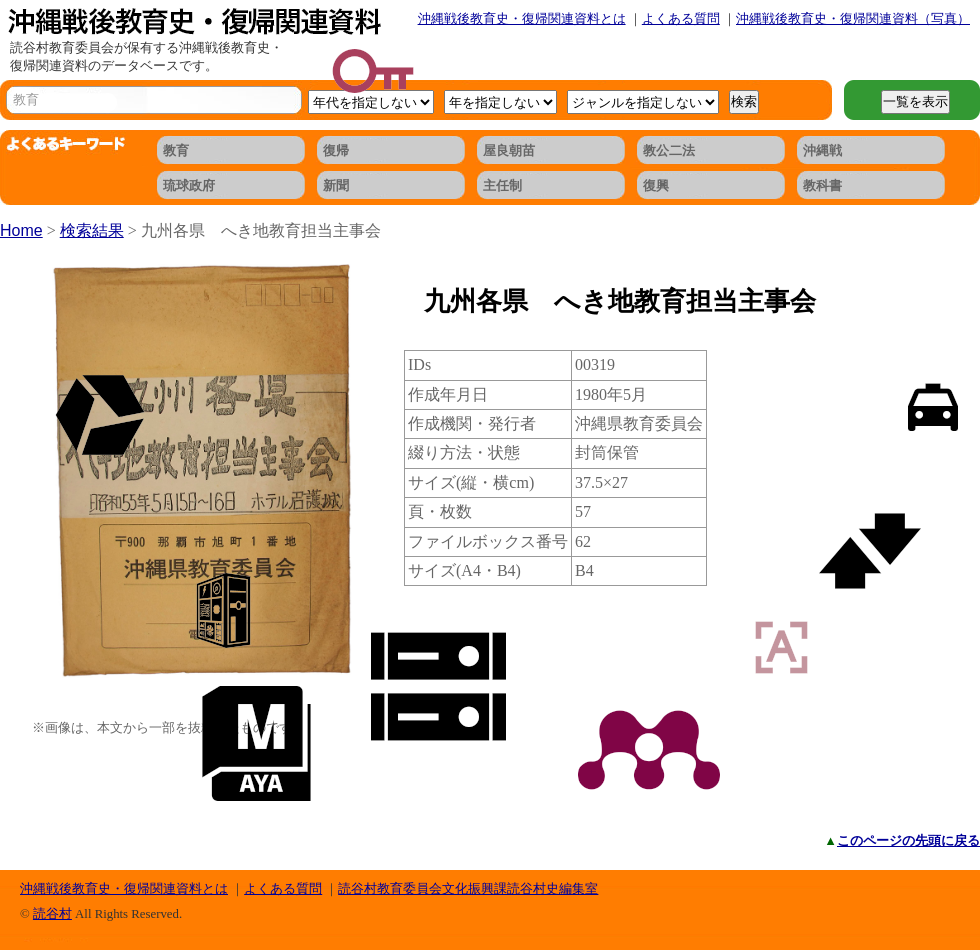 The image size is (980, 950). Describe the element at coordinates (100, 415) in the screenshot. I see `InstaLOD brand logo` at that location.